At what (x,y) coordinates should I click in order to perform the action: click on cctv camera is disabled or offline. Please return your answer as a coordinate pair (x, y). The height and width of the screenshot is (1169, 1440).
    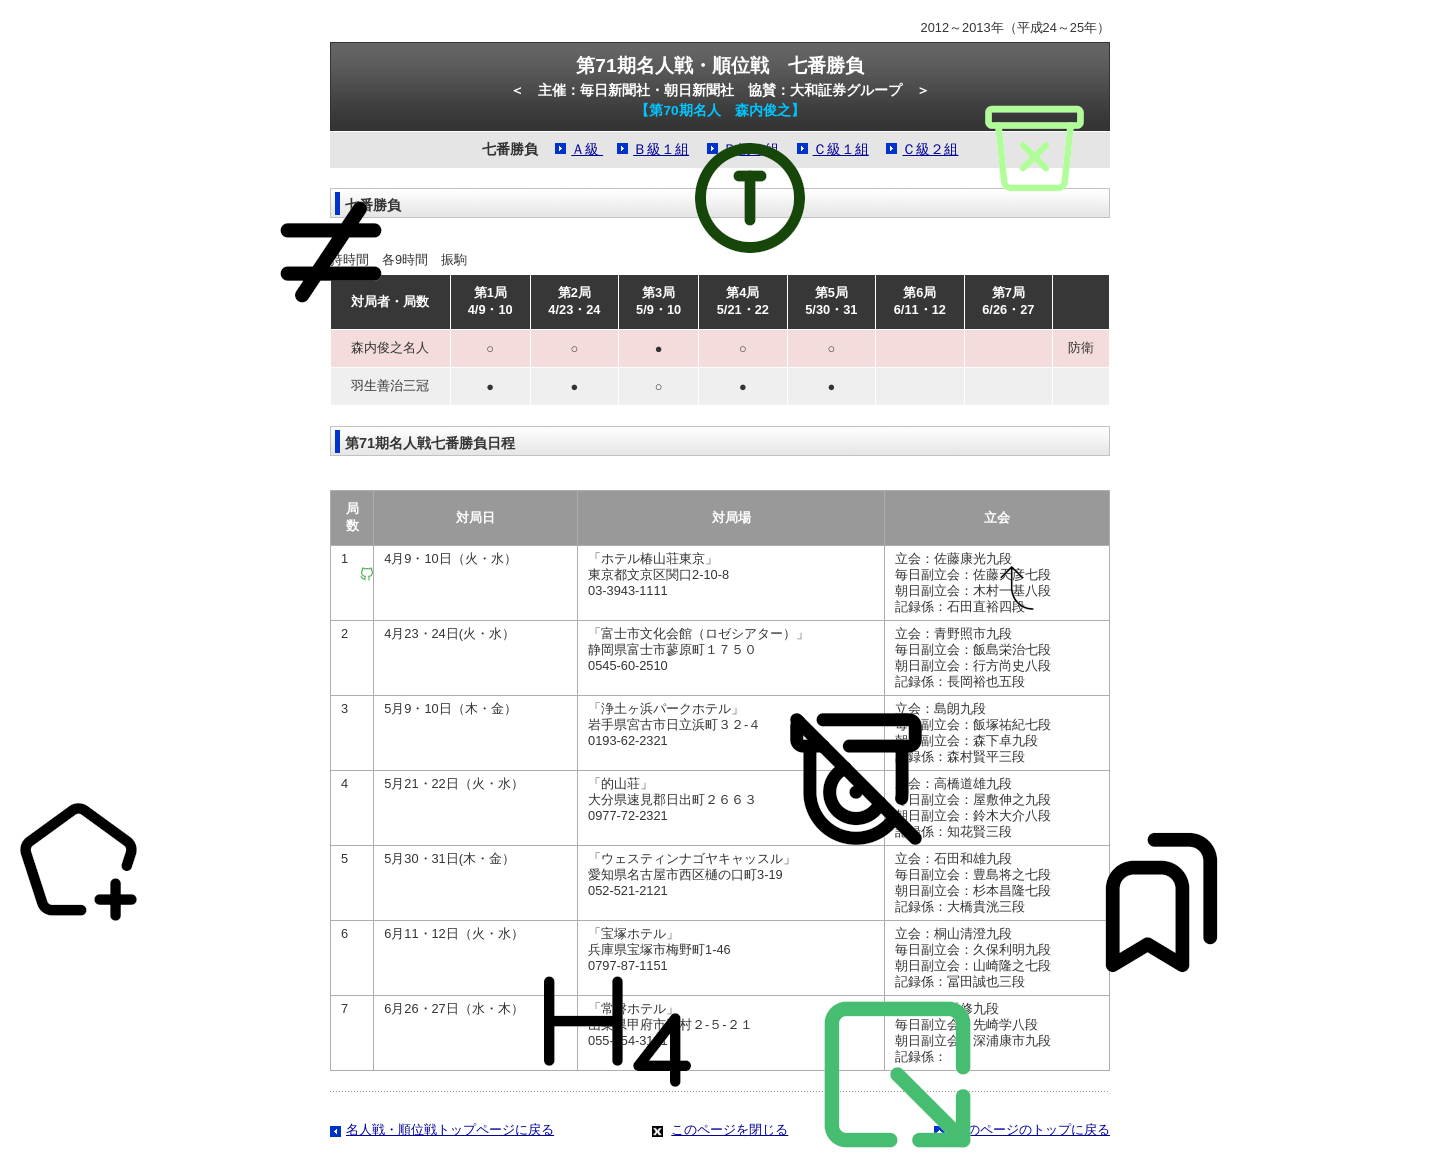
    Looking at the image, I should click on (856, 779).